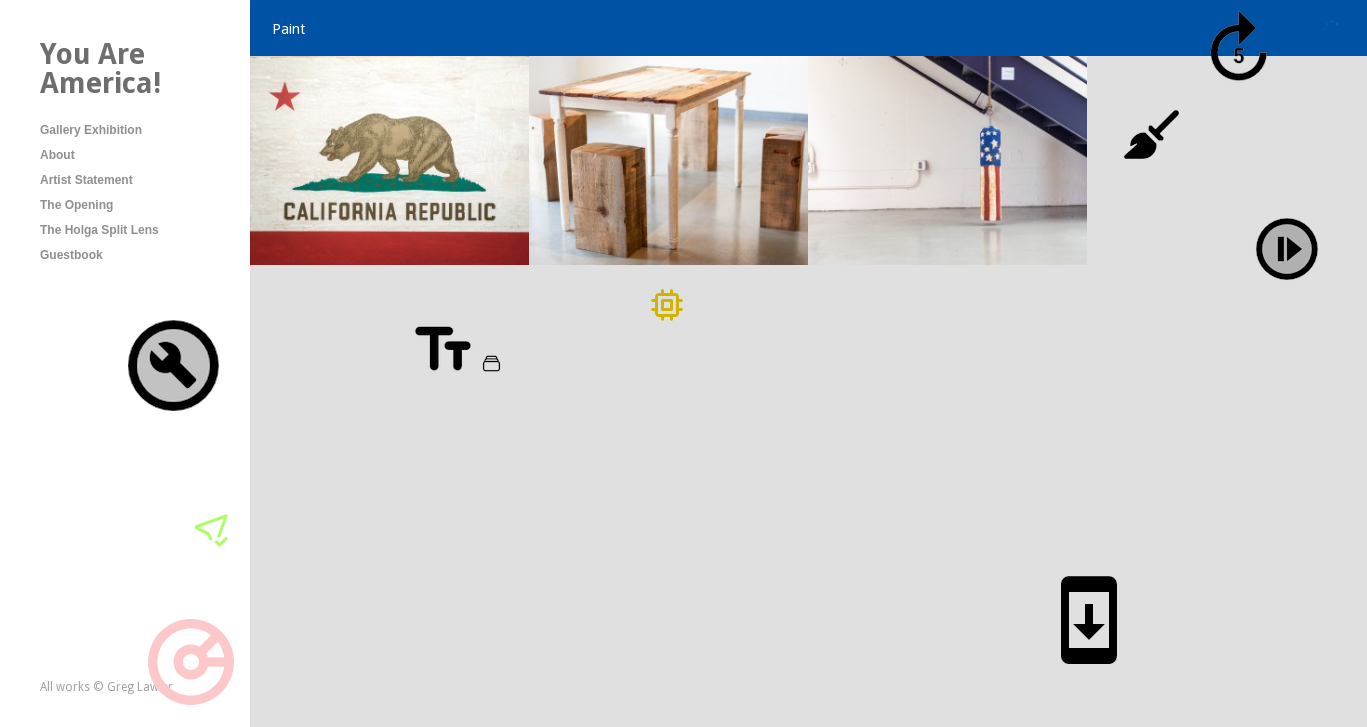 This screenshot has width=1367, height=727. I want to click on adjust text formatting options, so click(443, 350).